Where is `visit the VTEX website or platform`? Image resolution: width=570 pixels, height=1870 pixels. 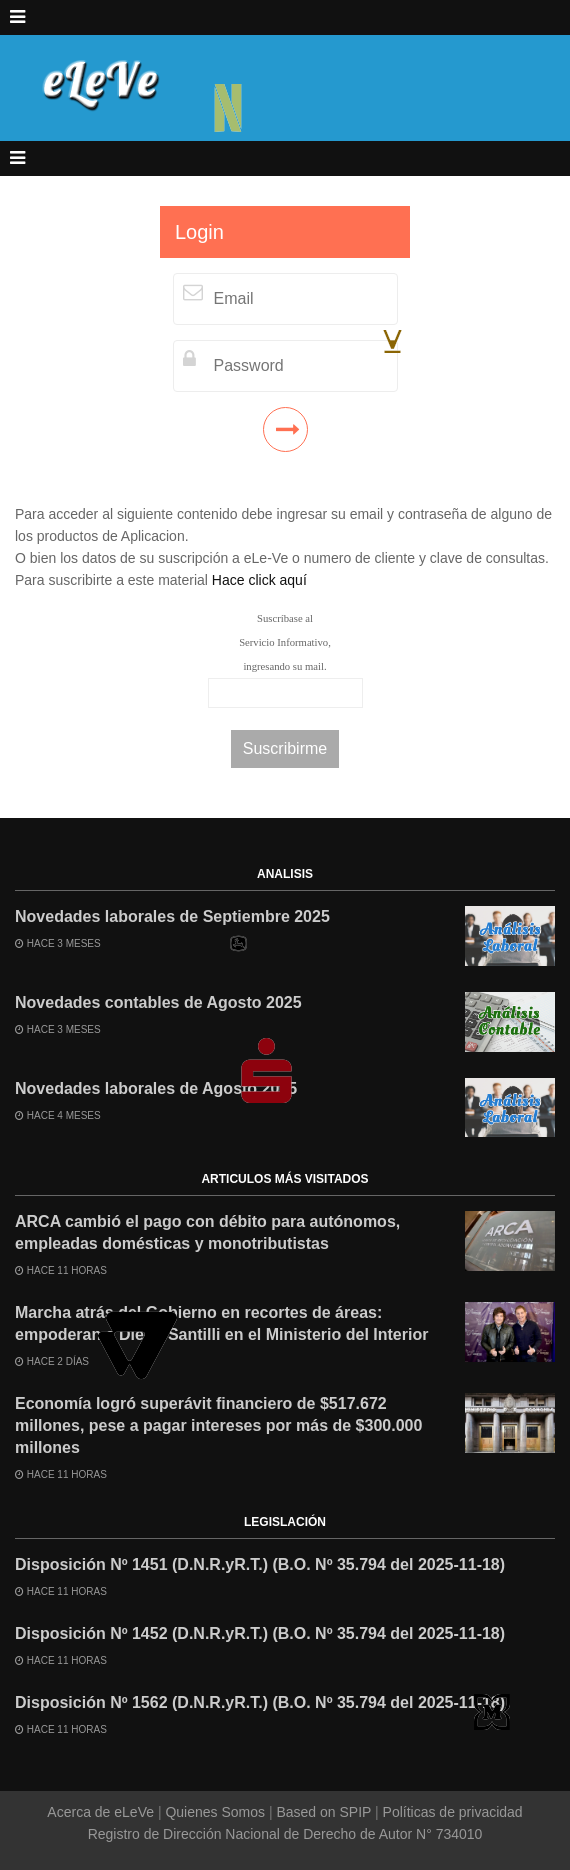 visit the VTEX website or platform is located at coordinates (137, 1345).